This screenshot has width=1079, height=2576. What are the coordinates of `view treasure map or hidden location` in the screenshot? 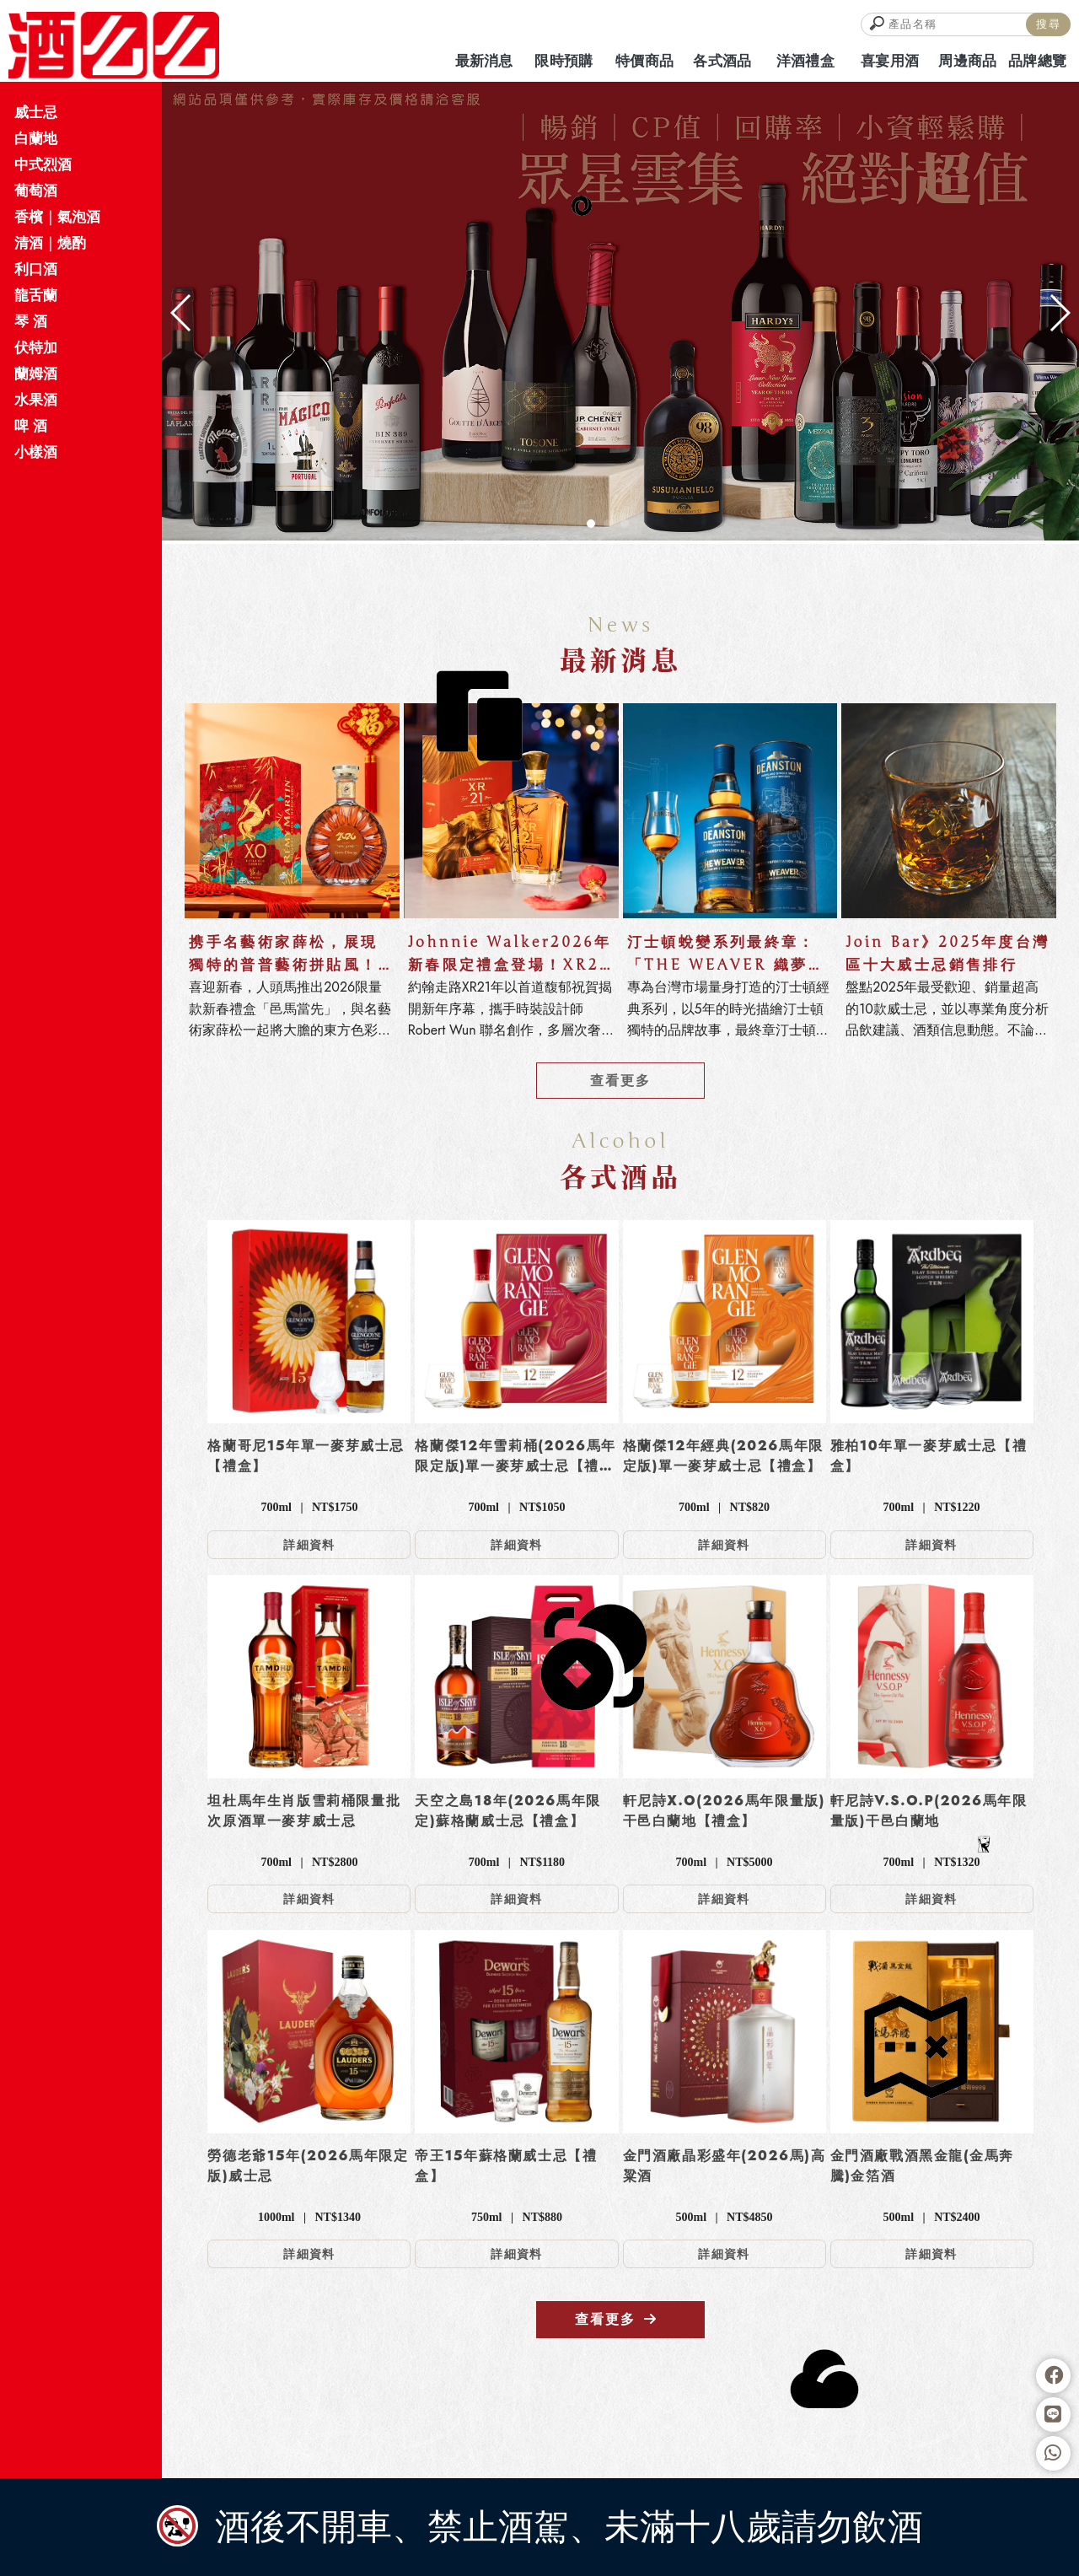 It's located at (915, 2046).